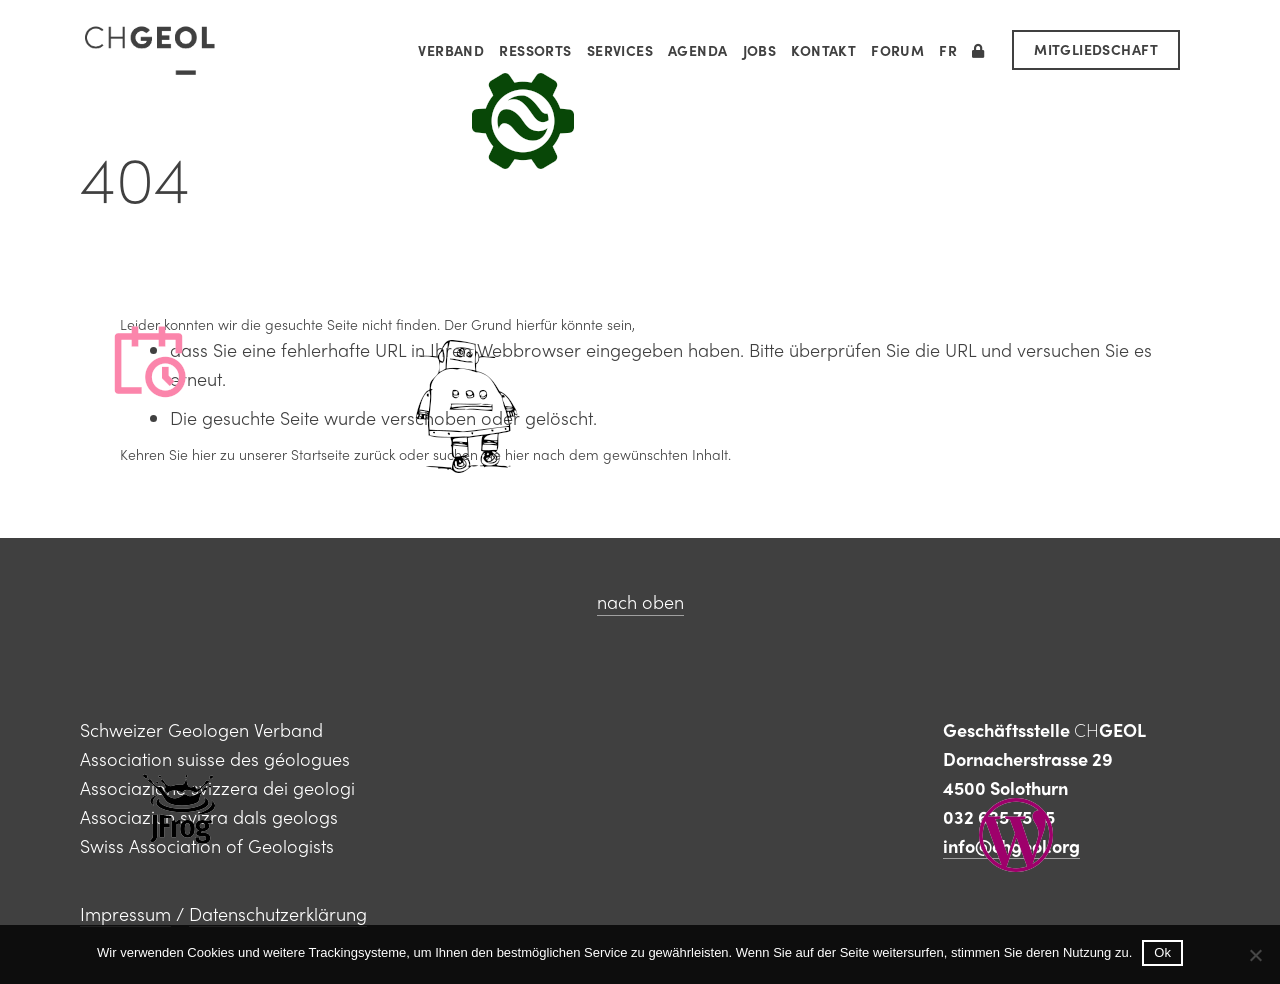 This screenshot has height=984, width=1280. Describe the element at coordinates (148, 363) in the screenshot. I see `view scheduled events or appointments` at that location.